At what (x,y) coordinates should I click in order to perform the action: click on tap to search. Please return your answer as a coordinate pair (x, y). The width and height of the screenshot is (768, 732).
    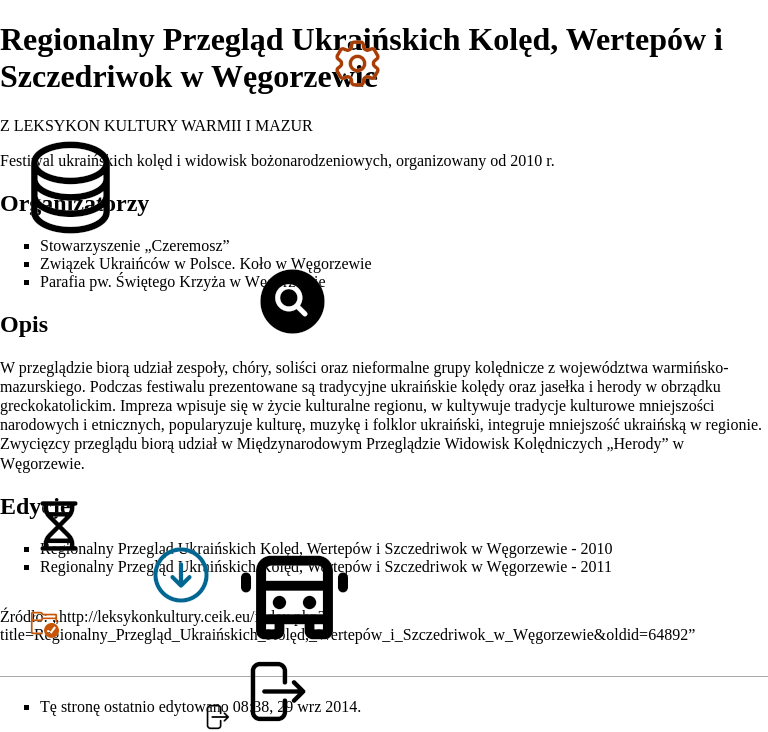
    Looking at the image, I should click on (292, 301).